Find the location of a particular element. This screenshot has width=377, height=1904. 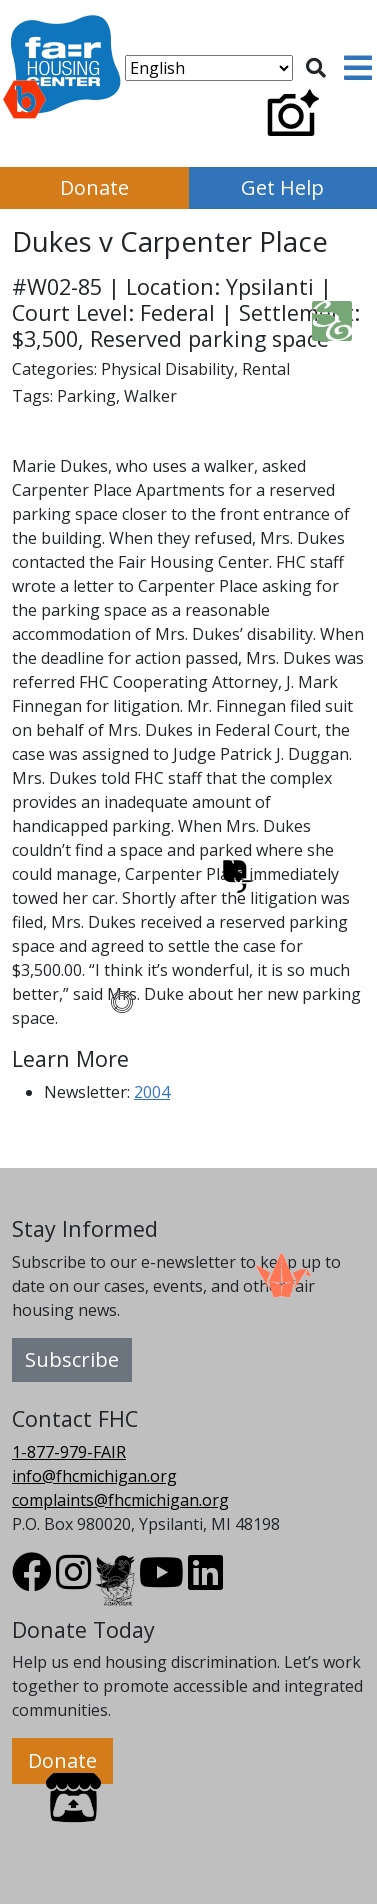

visit bugcrowd security platform is located at coordinates (24, 99).